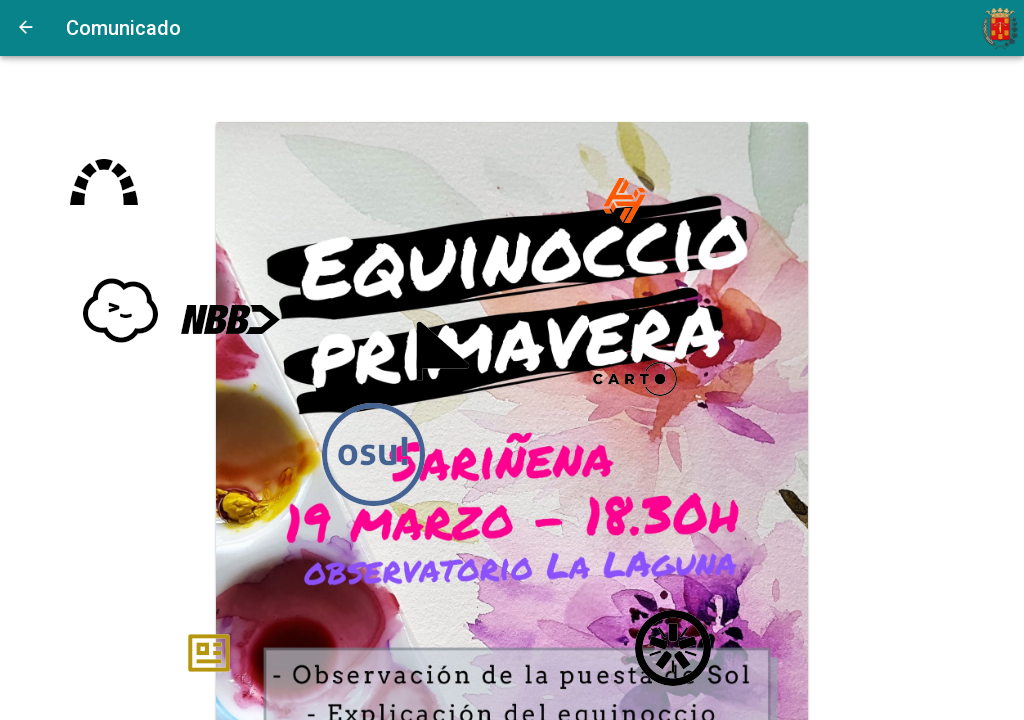 Image resolution: width=1024 pixels, height=720 pixels. Describe the element at coordinates (440, 351) in the screenshot. I see `flag an item for review or attention` at that location.